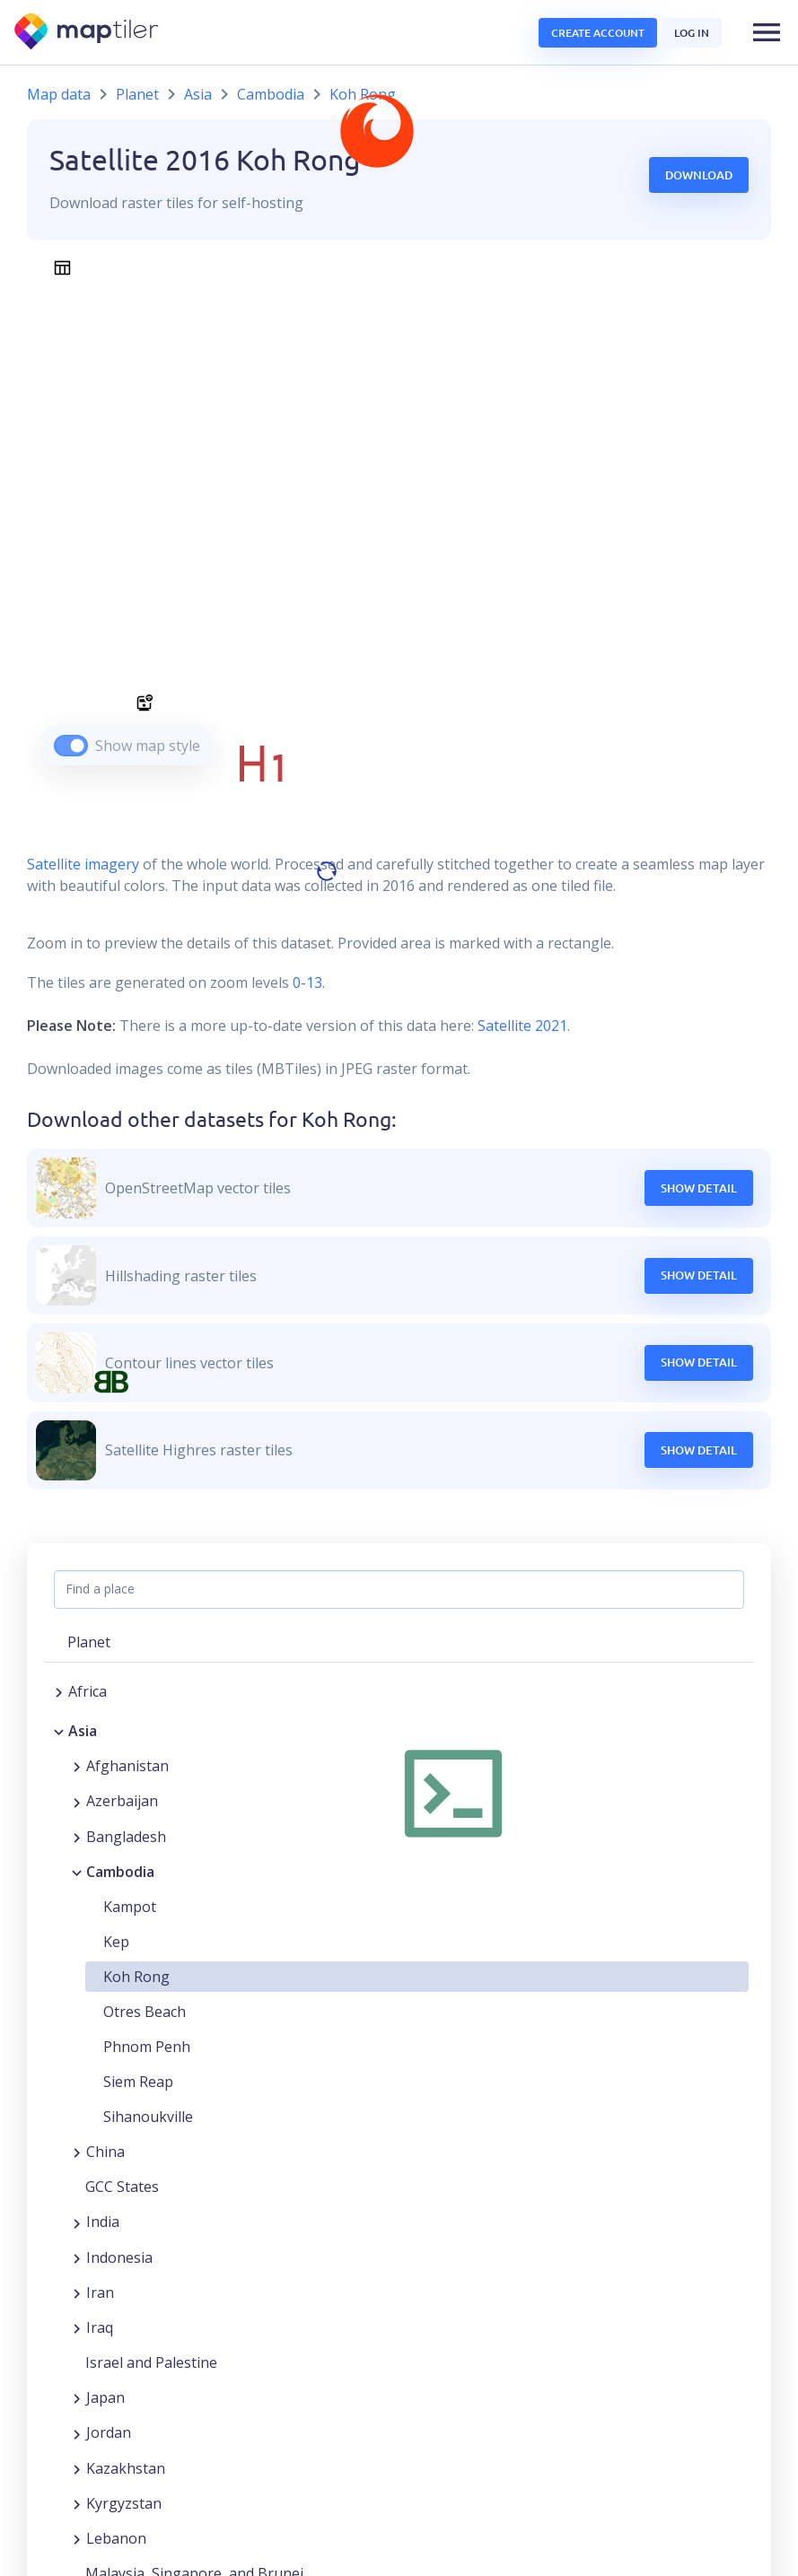  What do you see at coordinates (144, 703) in the screenshot?
I see `connect to onboard train wifi` at bounding box center [144, 703].